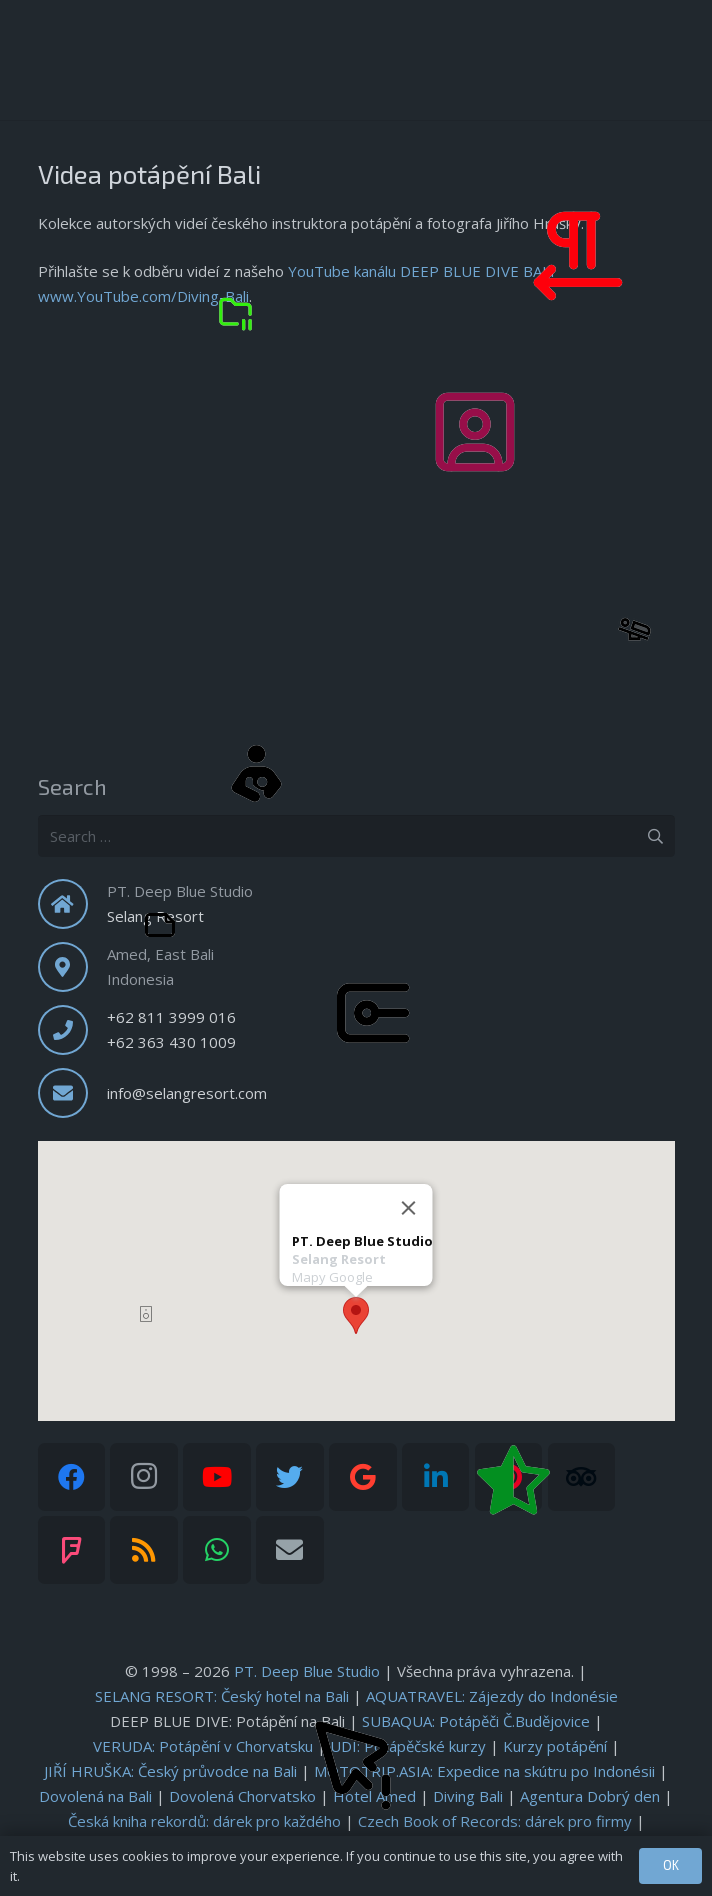  I want to click on cursor error or interaction warning, so click(355, 1761).